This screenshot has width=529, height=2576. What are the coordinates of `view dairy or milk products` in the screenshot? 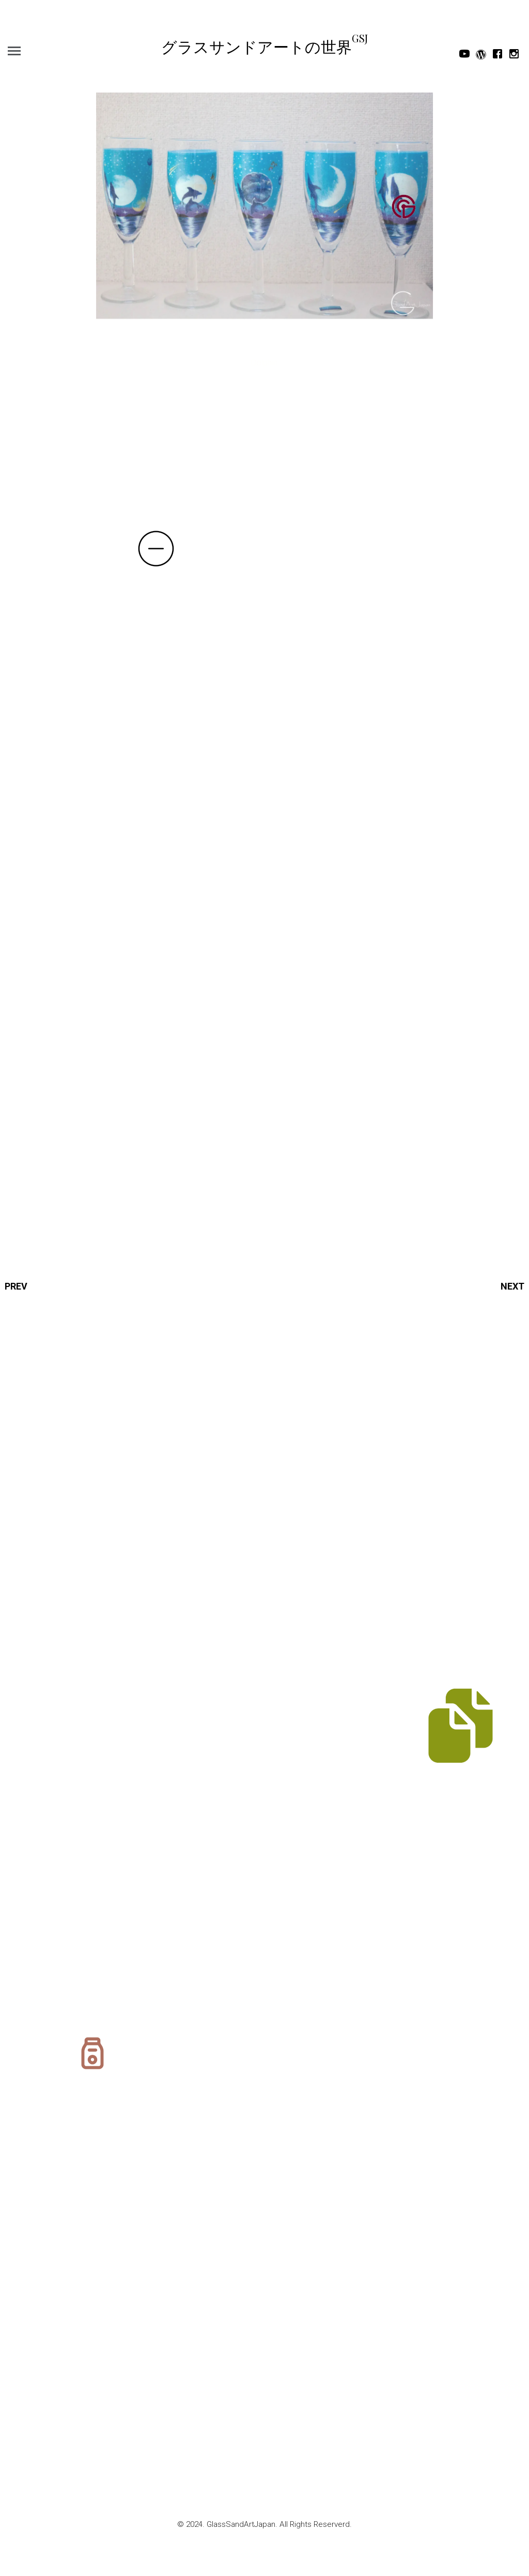 It's located at (92, 2053).